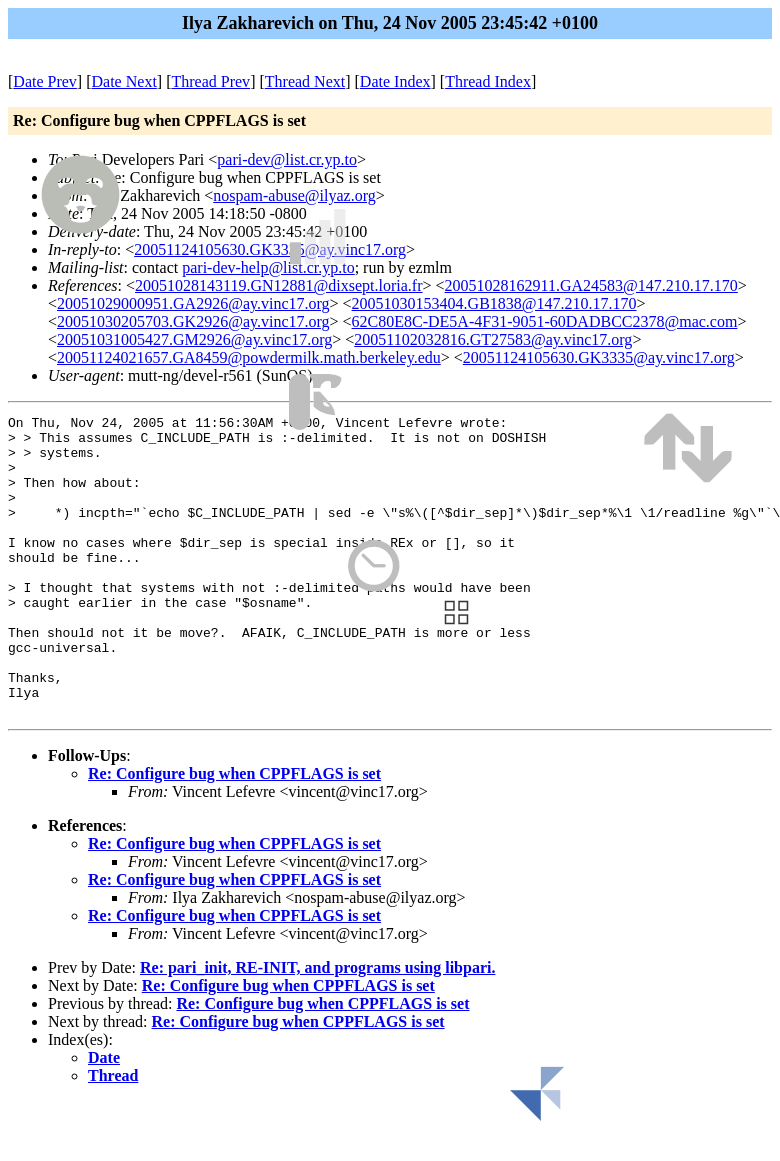  Describe the element at coordinates (319, 238) in the screenshot. I see `indicates weak cellular signal strength` at that location.